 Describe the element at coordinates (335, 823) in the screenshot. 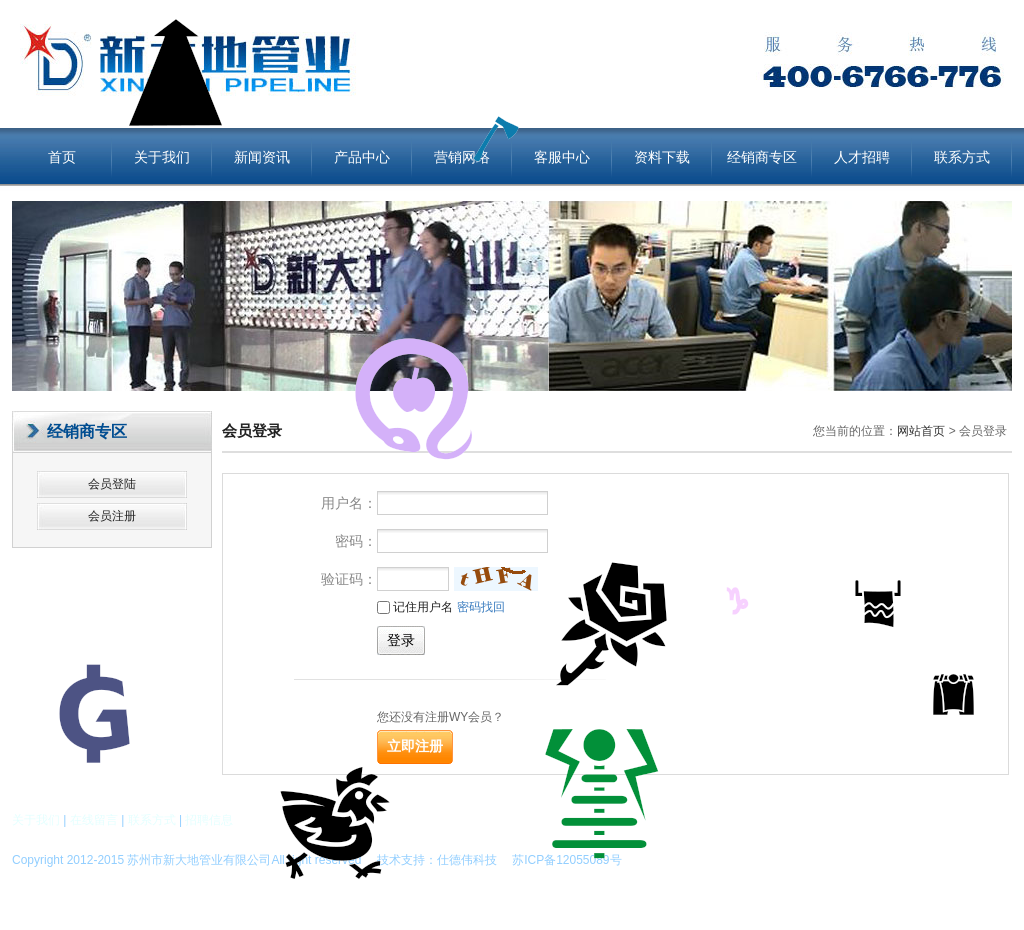

I see `select chicken in a farming or cooking game` at that location.